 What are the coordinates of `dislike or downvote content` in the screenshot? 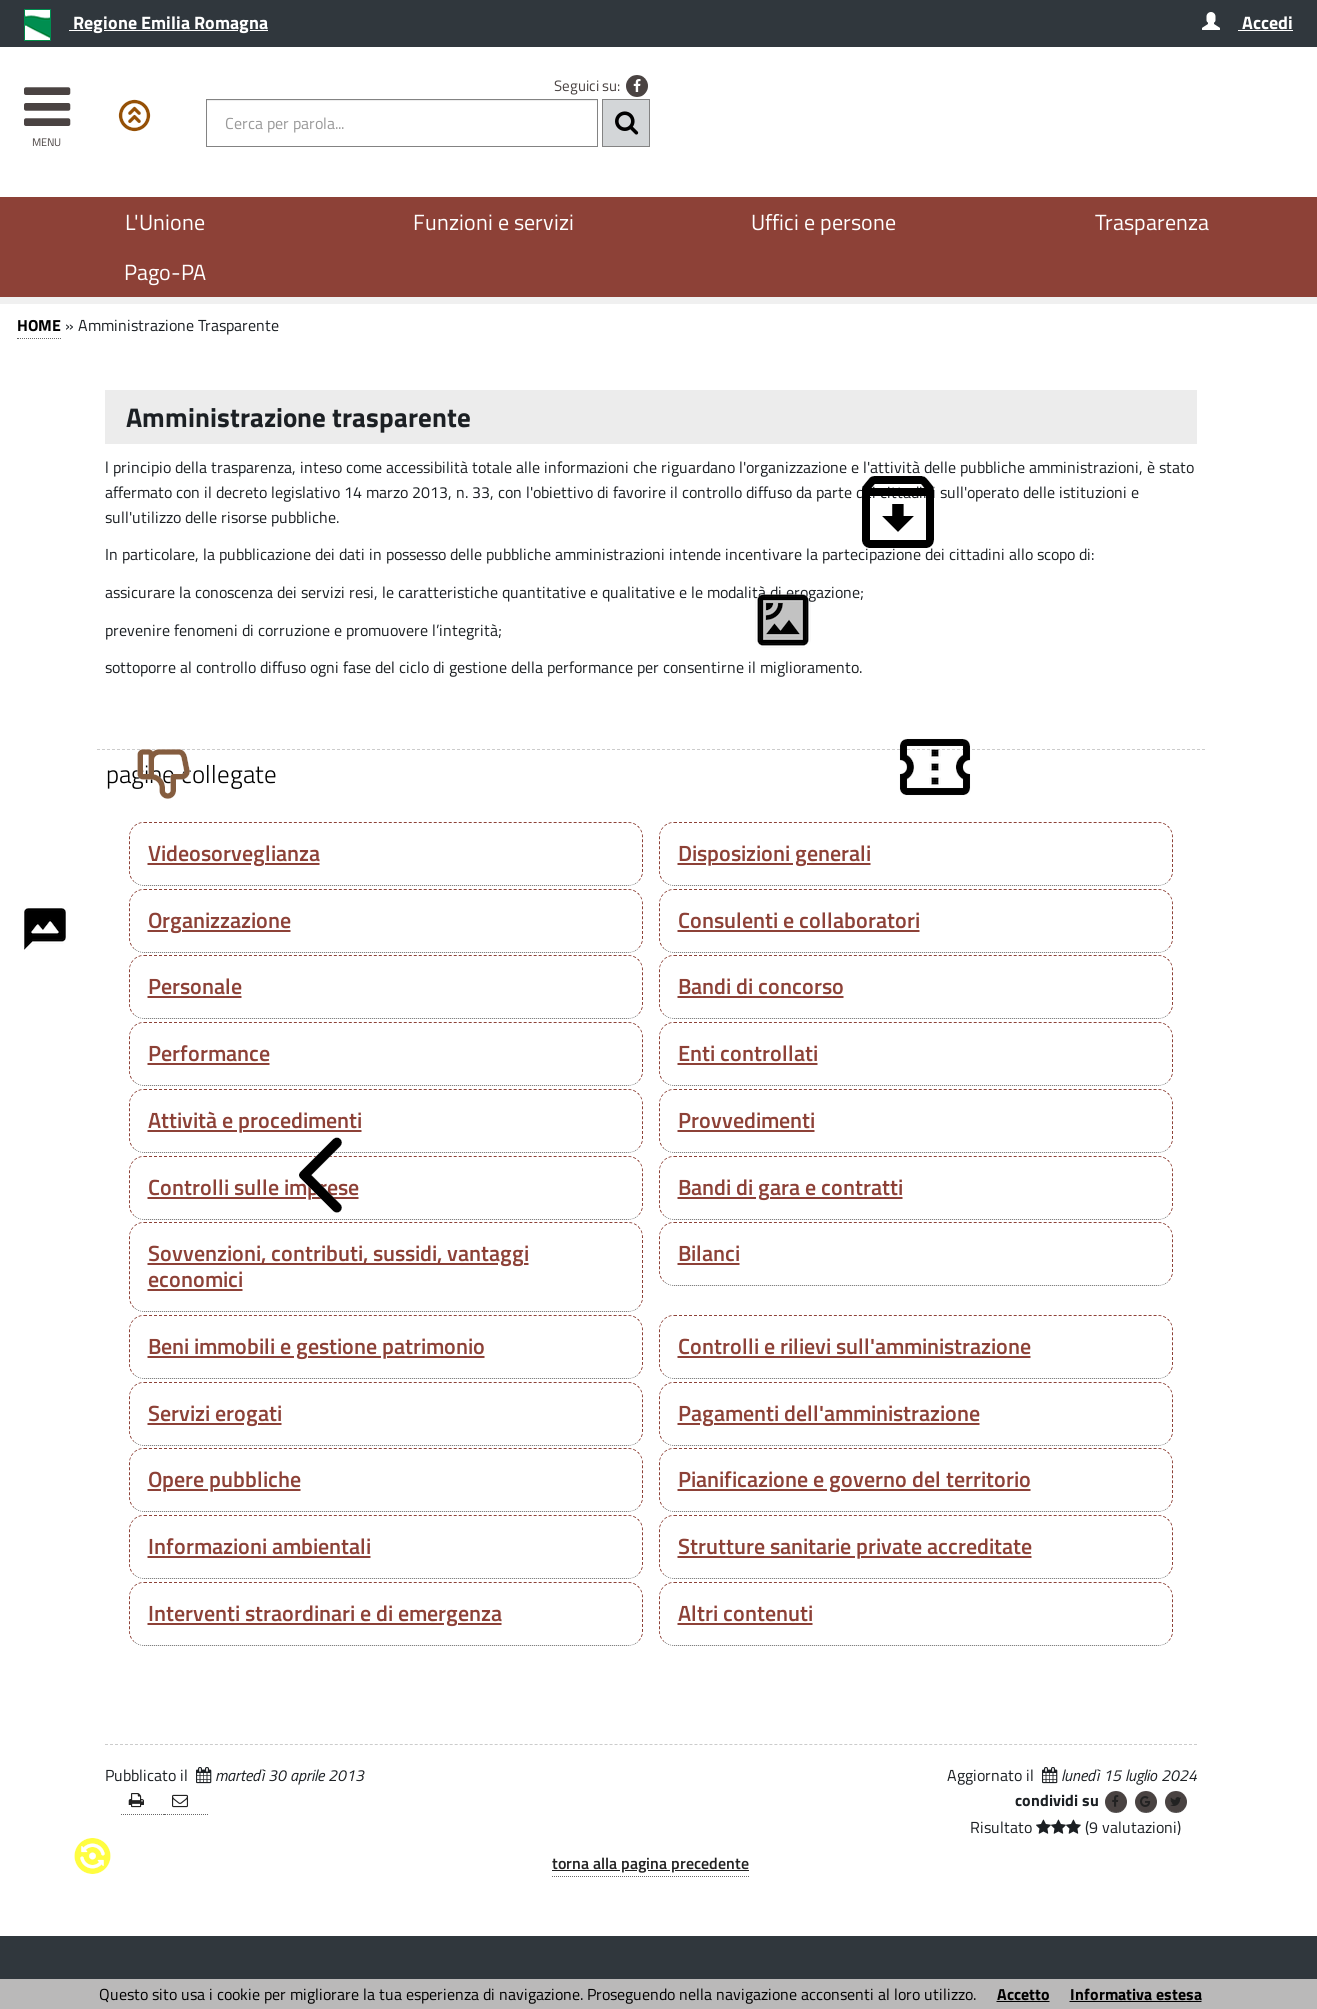 It's located at (165, 774).